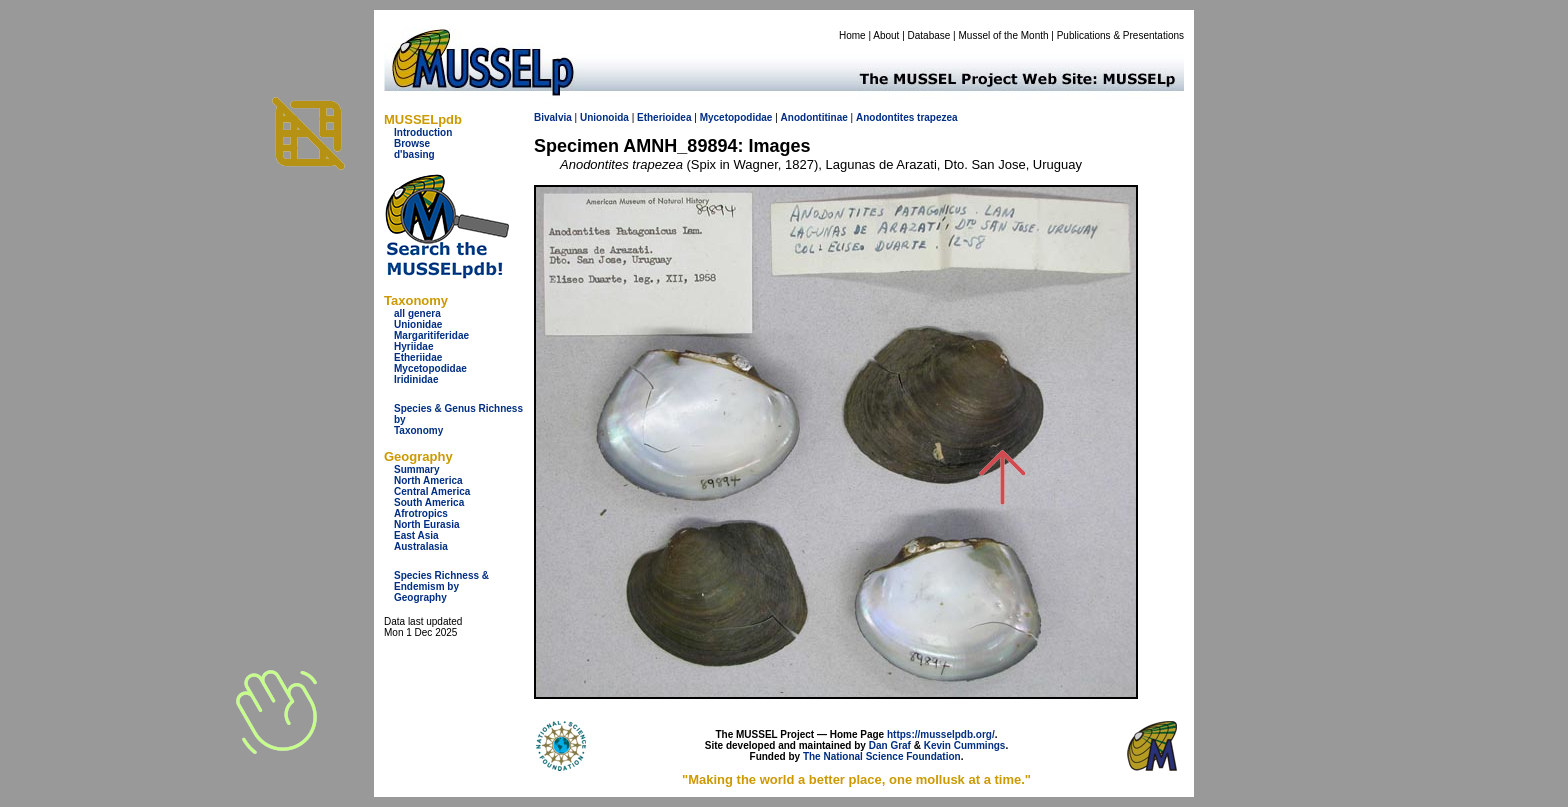 The width and height of the screenshot is (1568, 807). I want to click on scroll to top of page, so click(1002, 477).